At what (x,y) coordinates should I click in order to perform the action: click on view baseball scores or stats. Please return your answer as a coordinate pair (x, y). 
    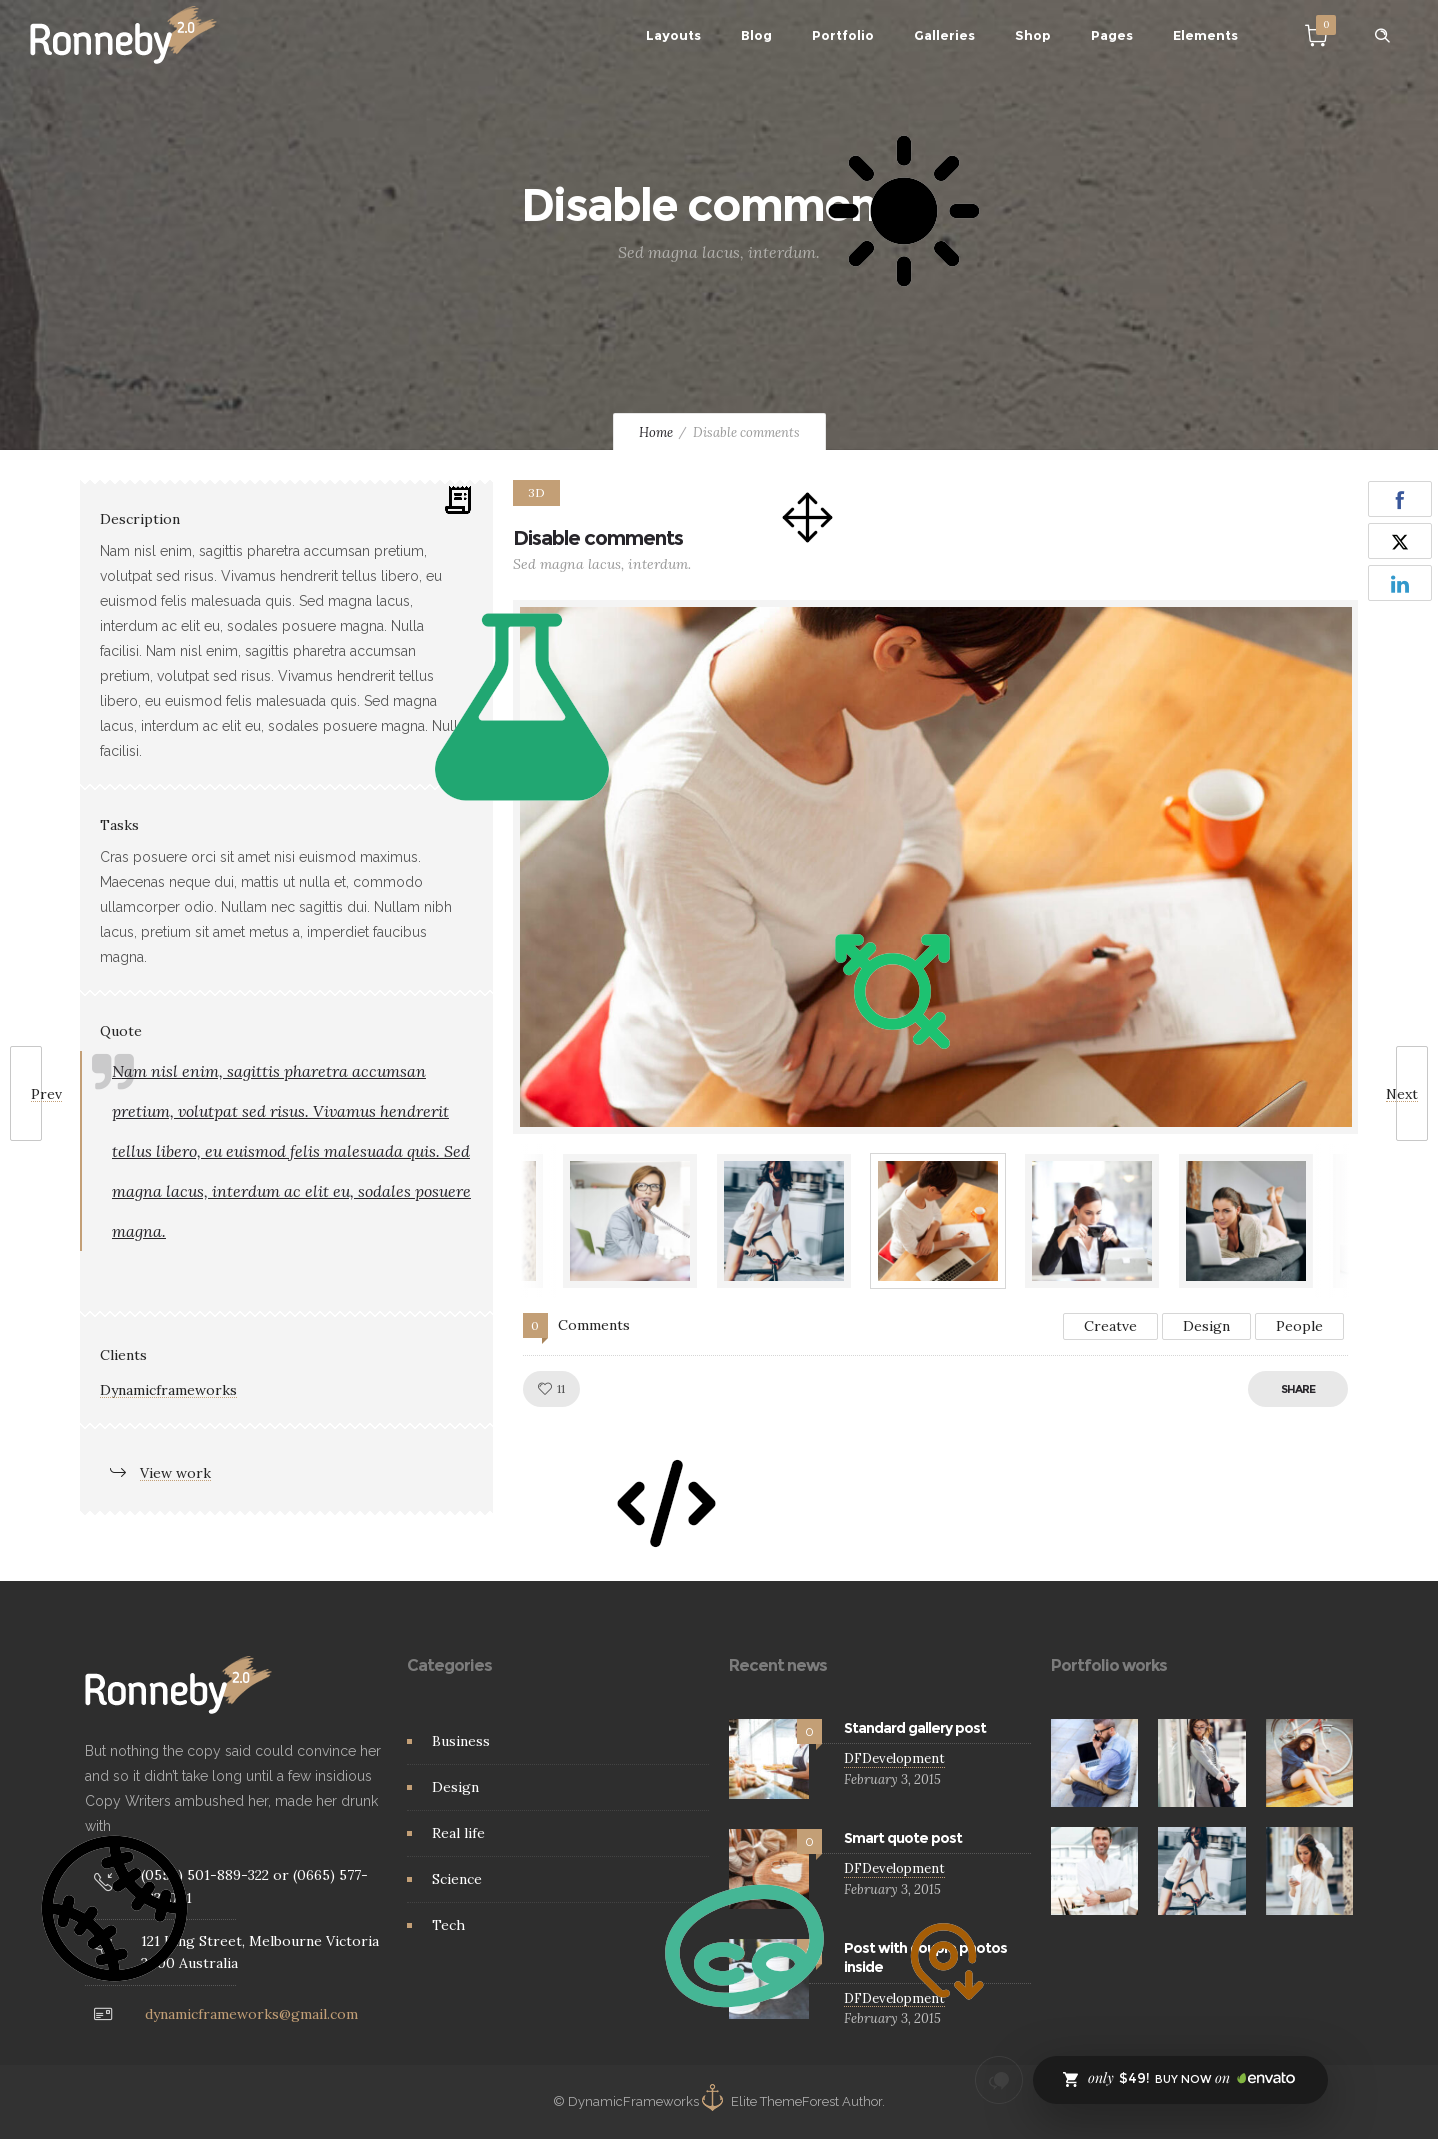
    Looking at the image, I should click on (114, 1908).